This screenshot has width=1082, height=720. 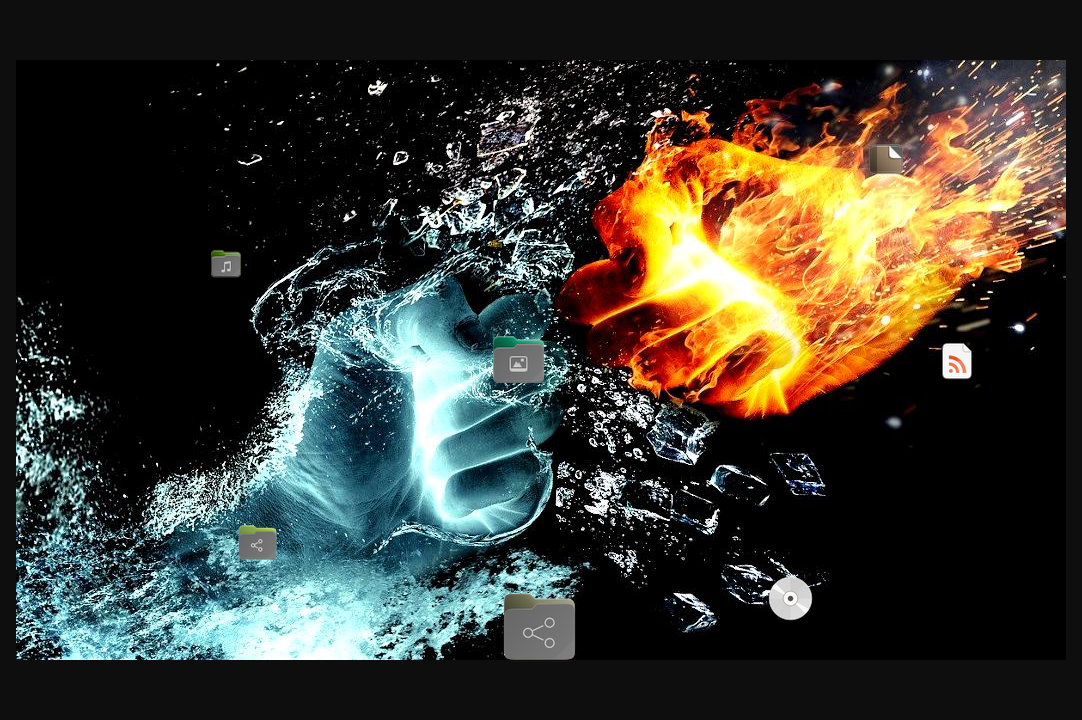 I want to click on open your public shared folder, so click(x=257, y=542).